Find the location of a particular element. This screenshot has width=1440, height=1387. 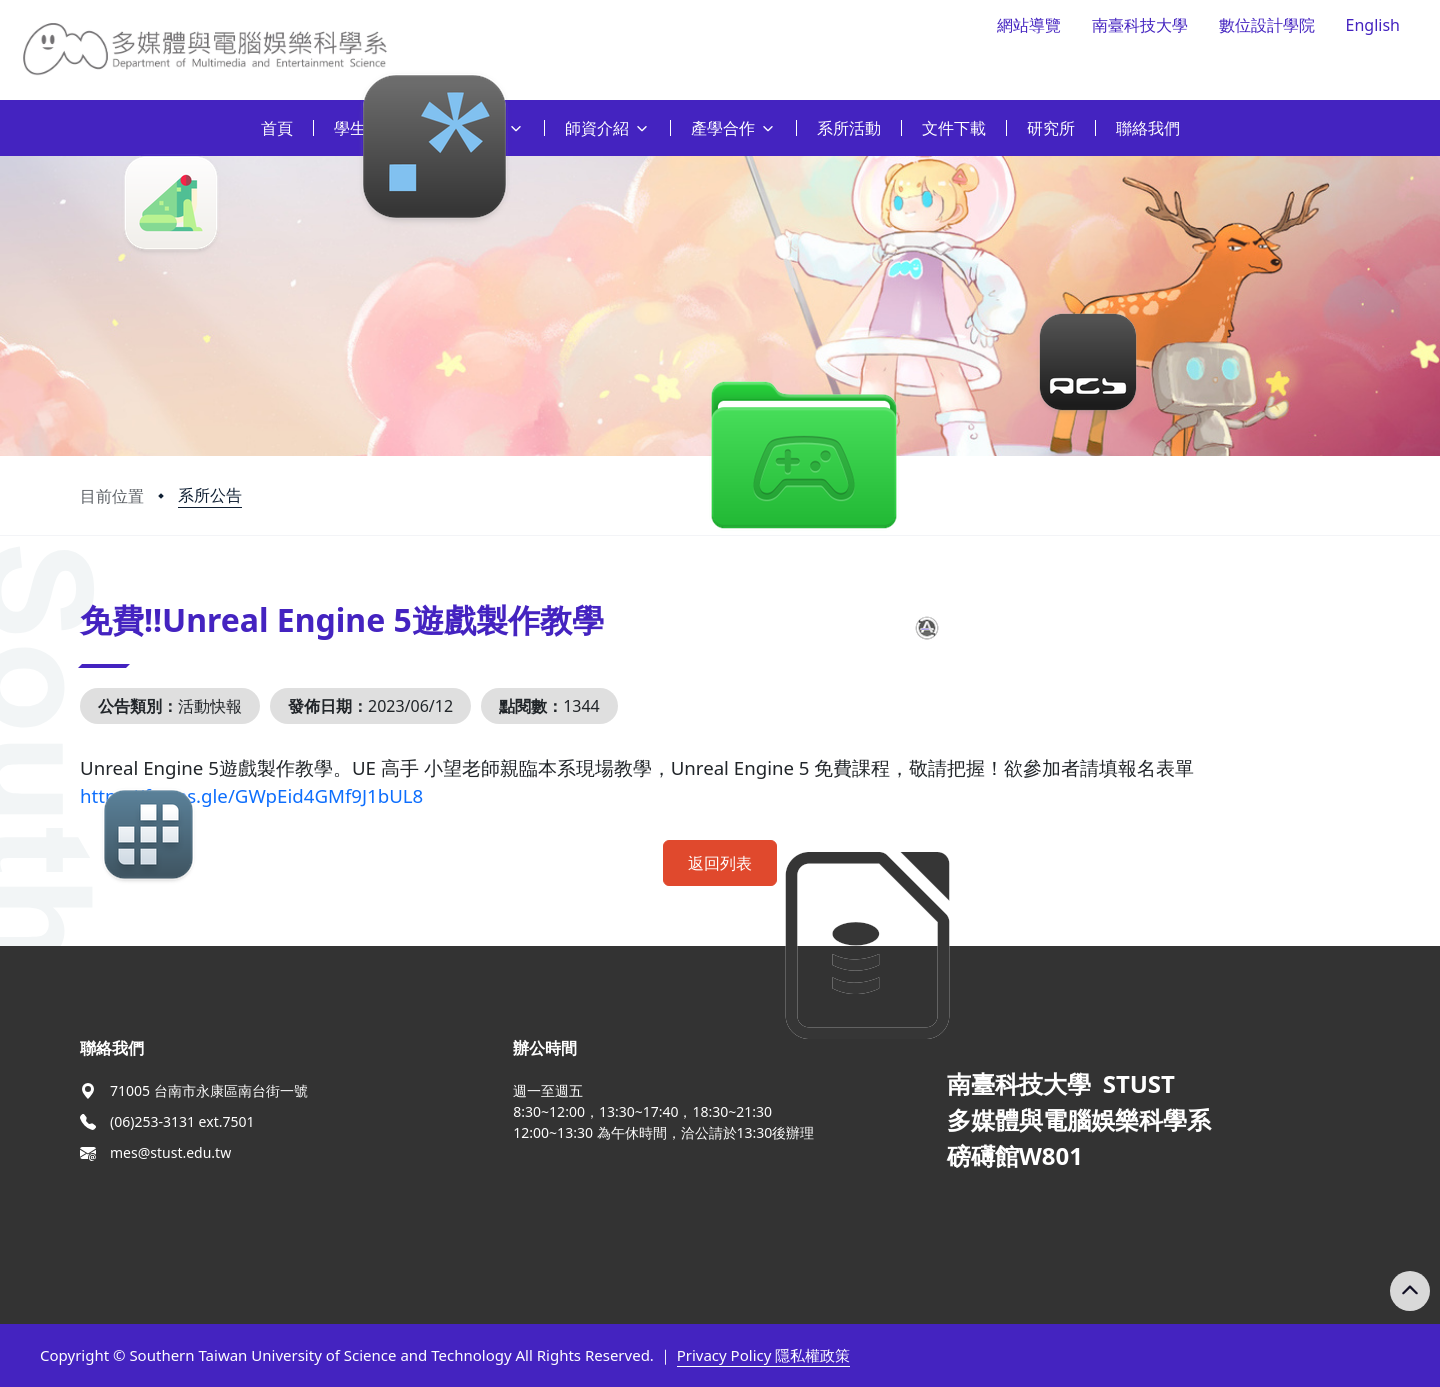

open frog text extraction app is located at coordinates (171, 203).